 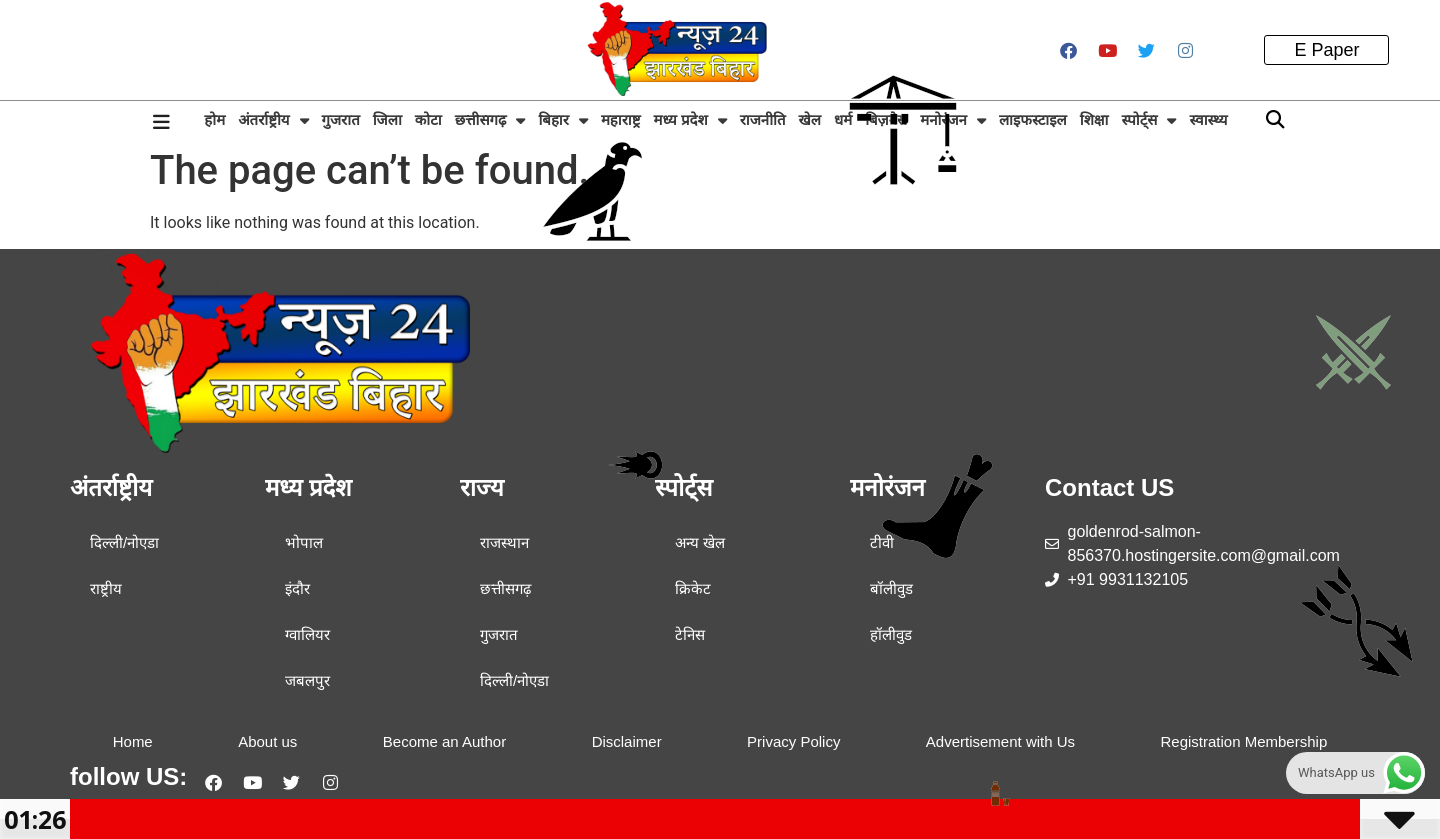 I want to click on indicates character injury or damage state, so click(x=939, y=504).